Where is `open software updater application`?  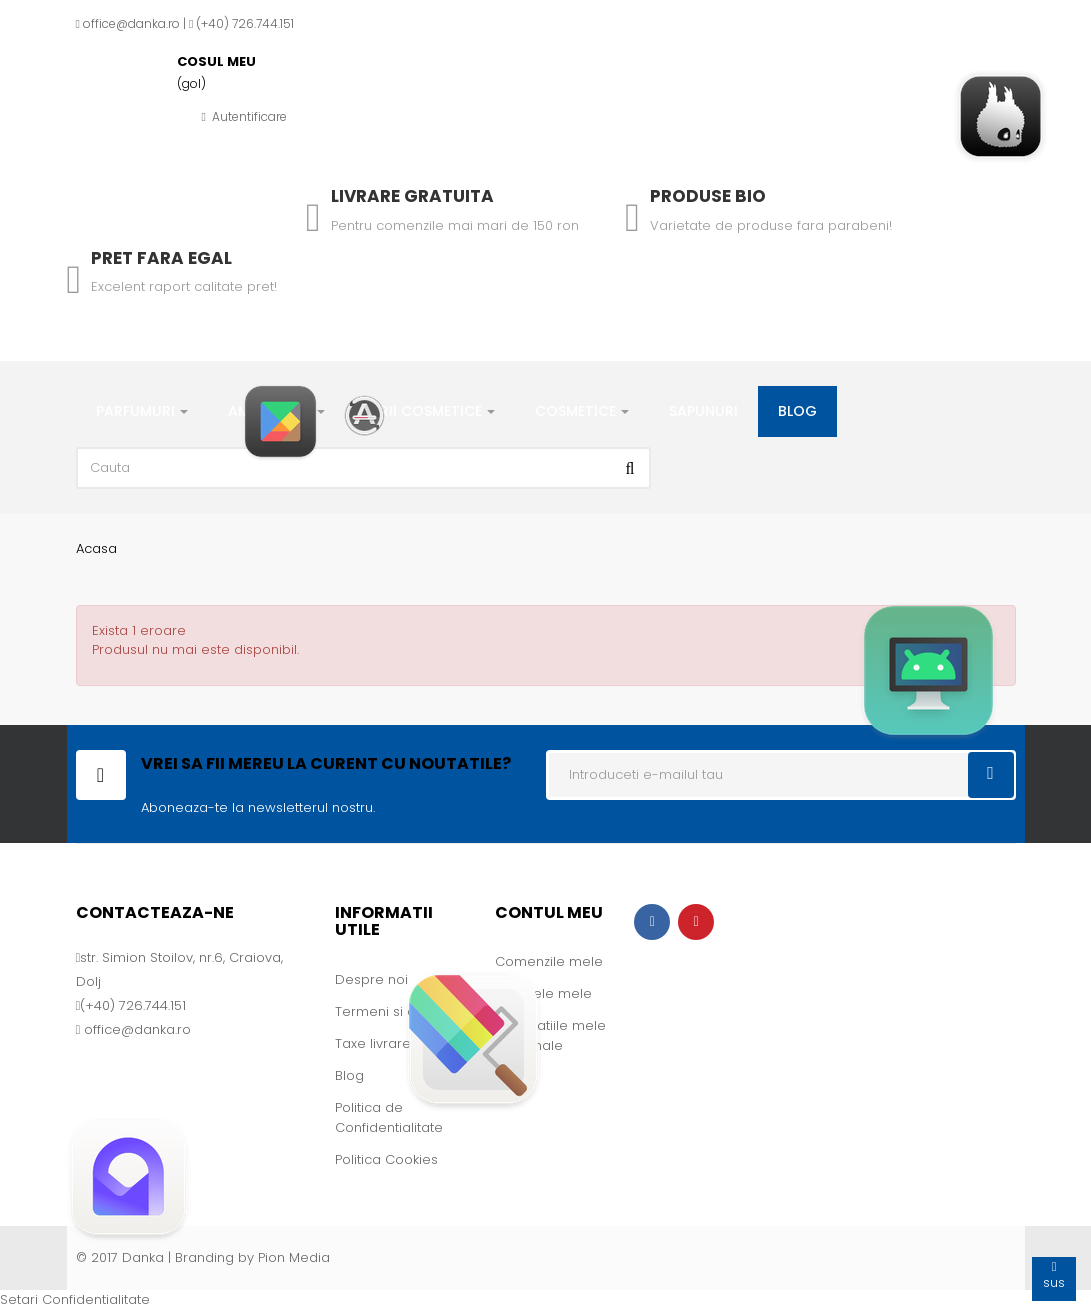 open software updater application is located at coordinates (364, 415).